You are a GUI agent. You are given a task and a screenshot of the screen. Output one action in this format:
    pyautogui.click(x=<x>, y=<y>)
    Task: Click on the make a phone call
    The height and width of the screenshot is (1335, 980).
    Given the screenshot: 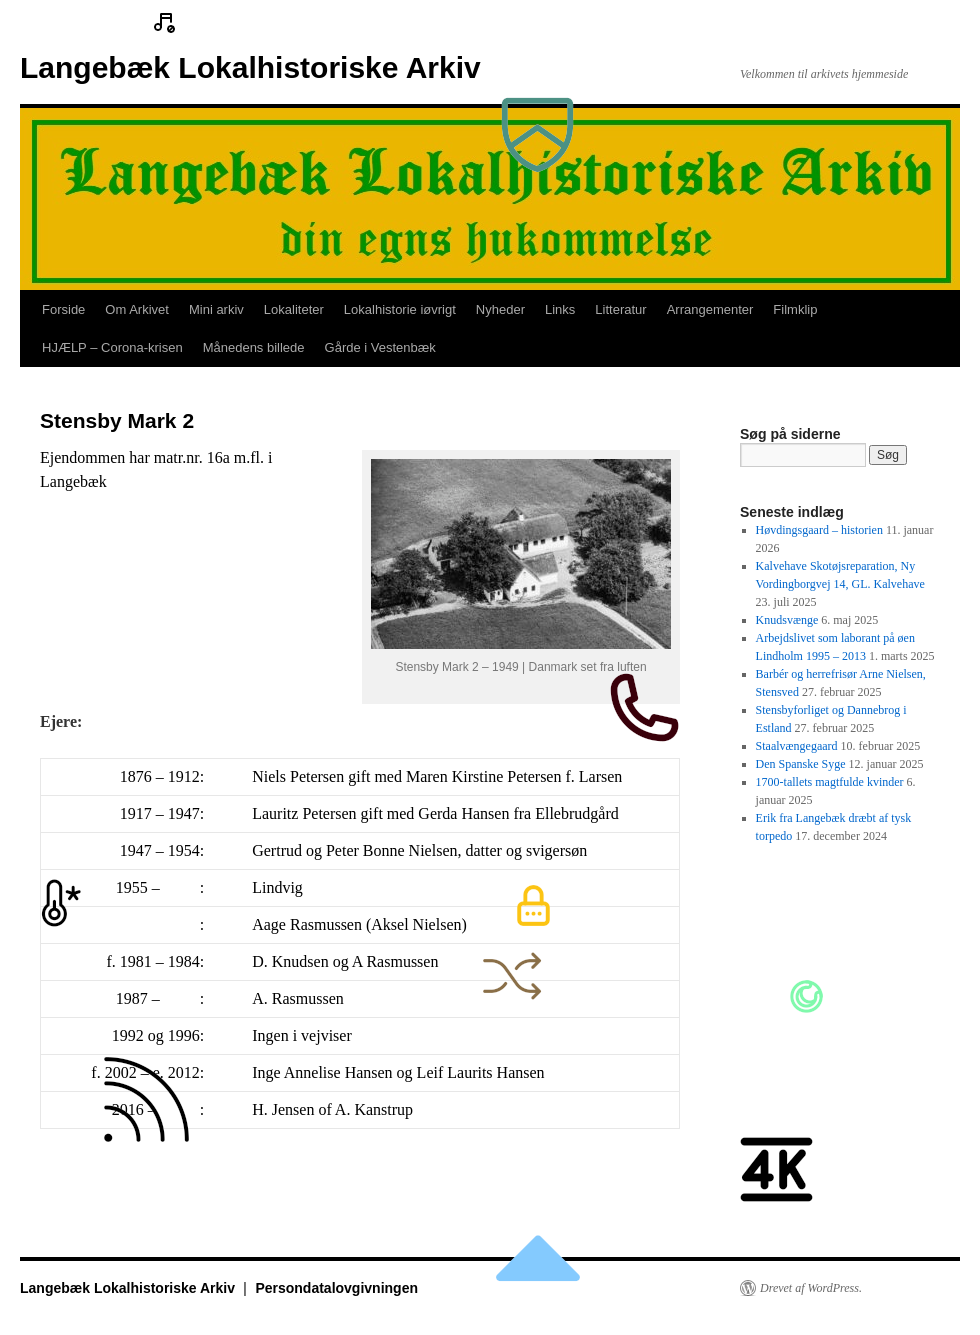 What is the action you would take?
    pyautogui.click(x=644, y=707)
    